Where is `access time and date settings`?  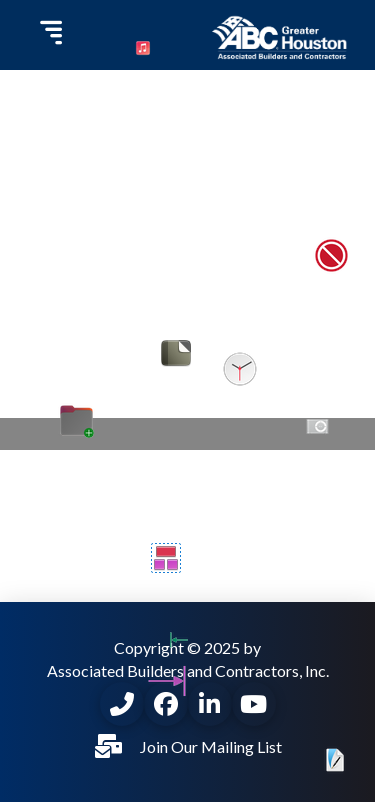
access time and date settings is located at coordinates (240, 369).